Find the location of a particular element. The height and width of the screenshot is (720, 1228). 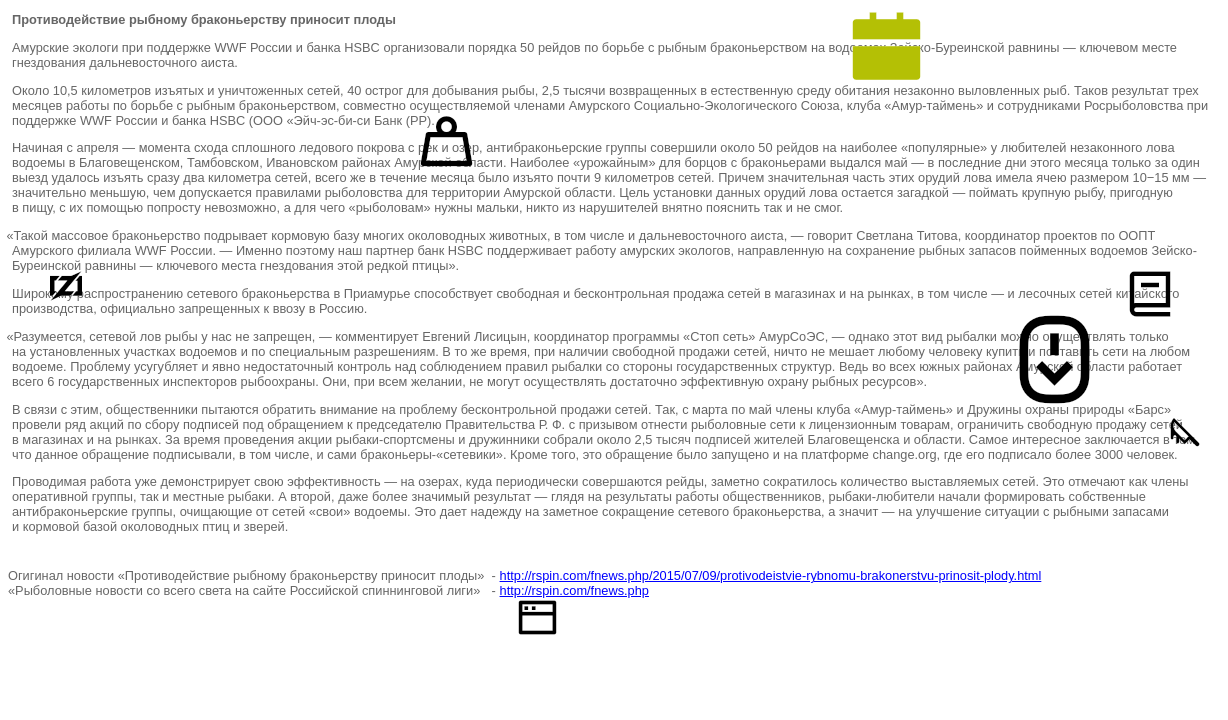

open your library or reading list is located at coordinates (1150, 294).